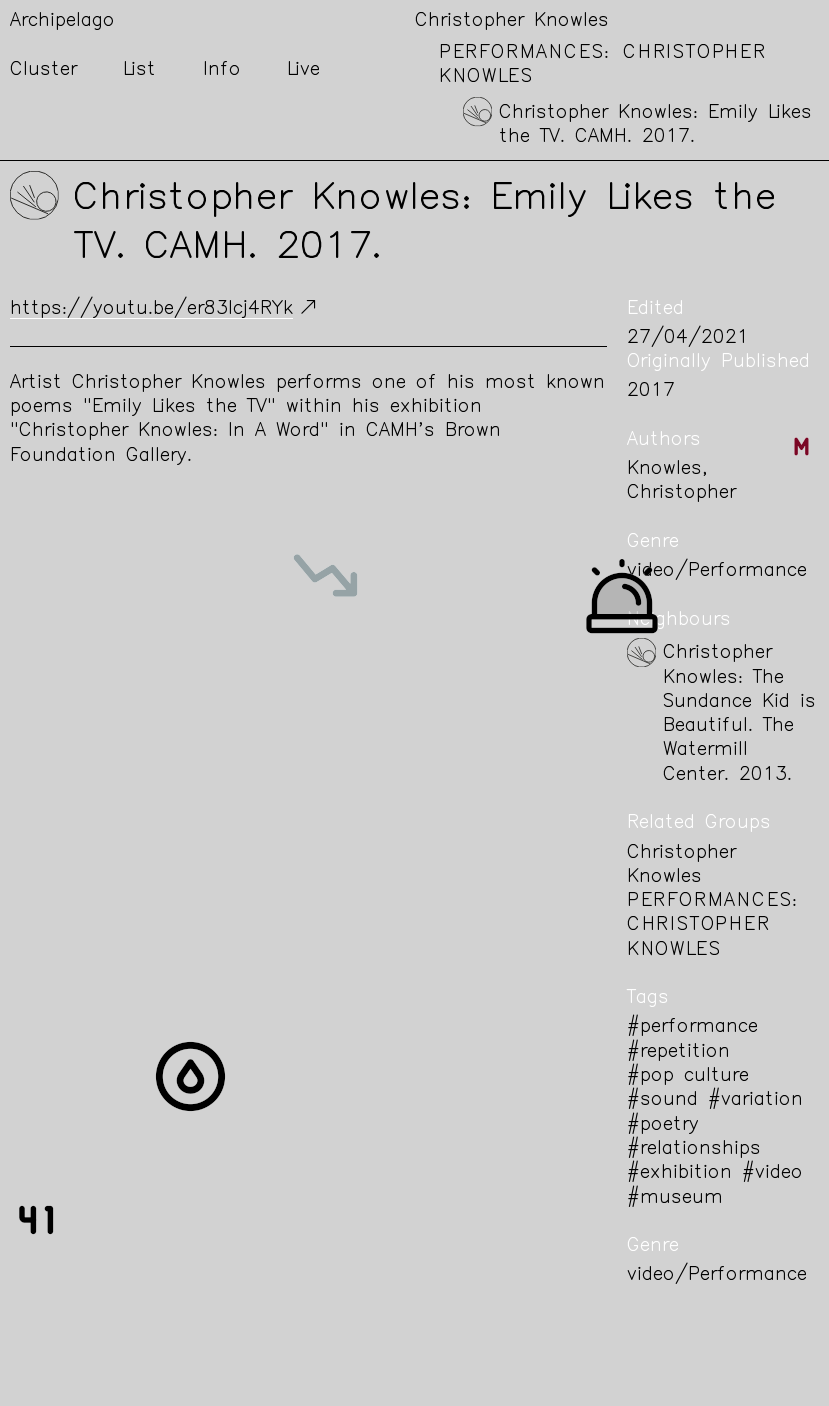  Describe the element at coordinates (622, 603) in the screenshot. I see `indicates an active alert or emergency notification` at that location.